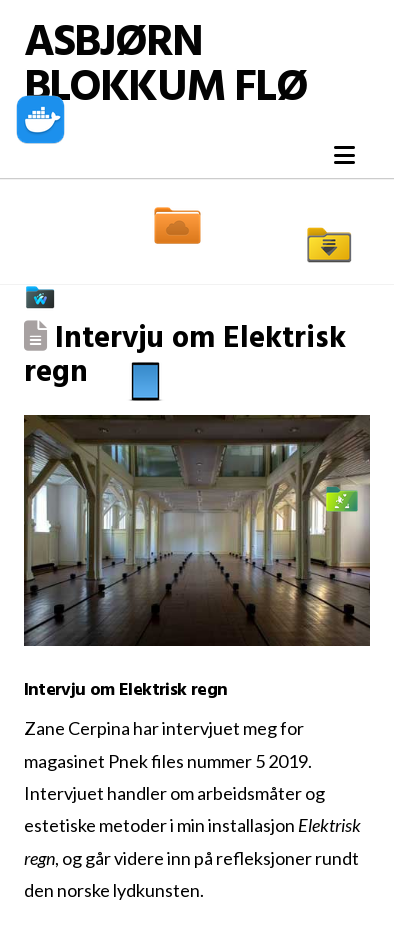 This screenshot has height=943, width=394. Describe the element at coordinates (40, 119) in the screenshot. I see `open Docker Desktop application` at that location.